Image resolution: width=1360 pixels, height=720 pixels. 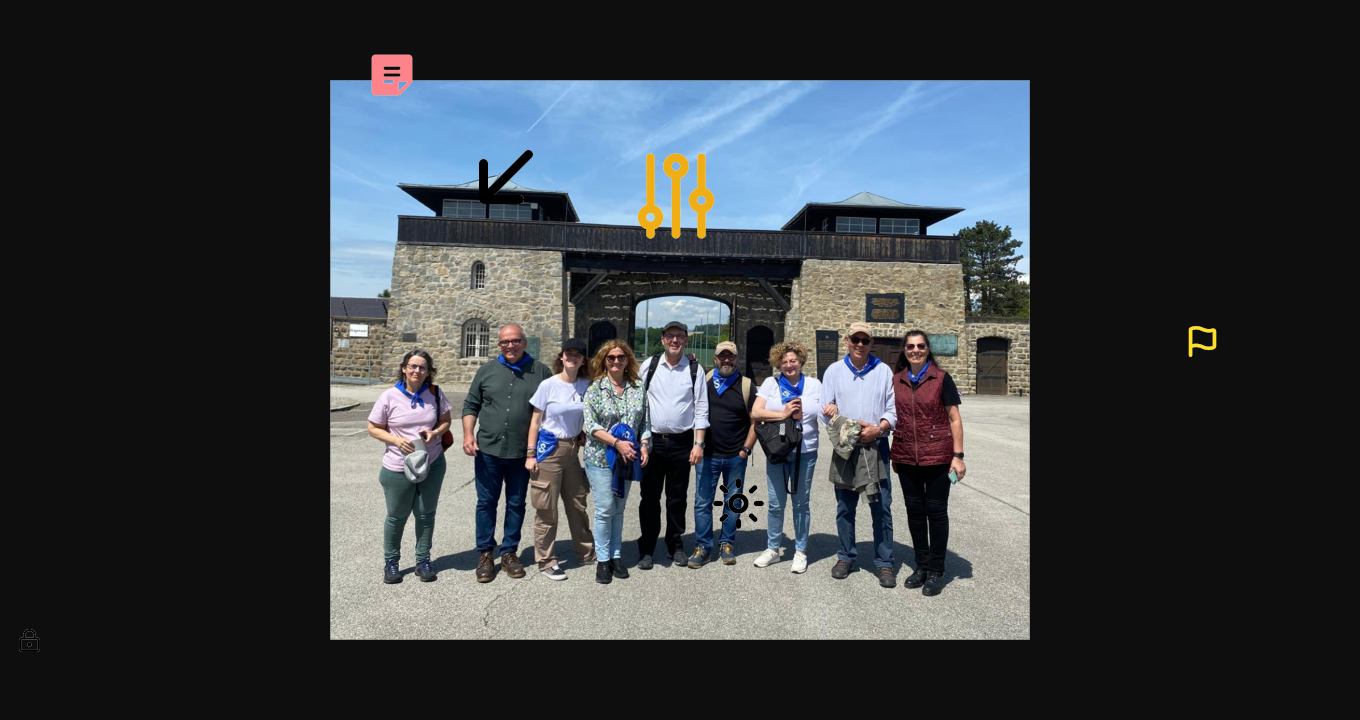 What do you see at coordinates (738, 503) in the screenshot?
I see `switch to light mode` at bounding box center [738, 503].